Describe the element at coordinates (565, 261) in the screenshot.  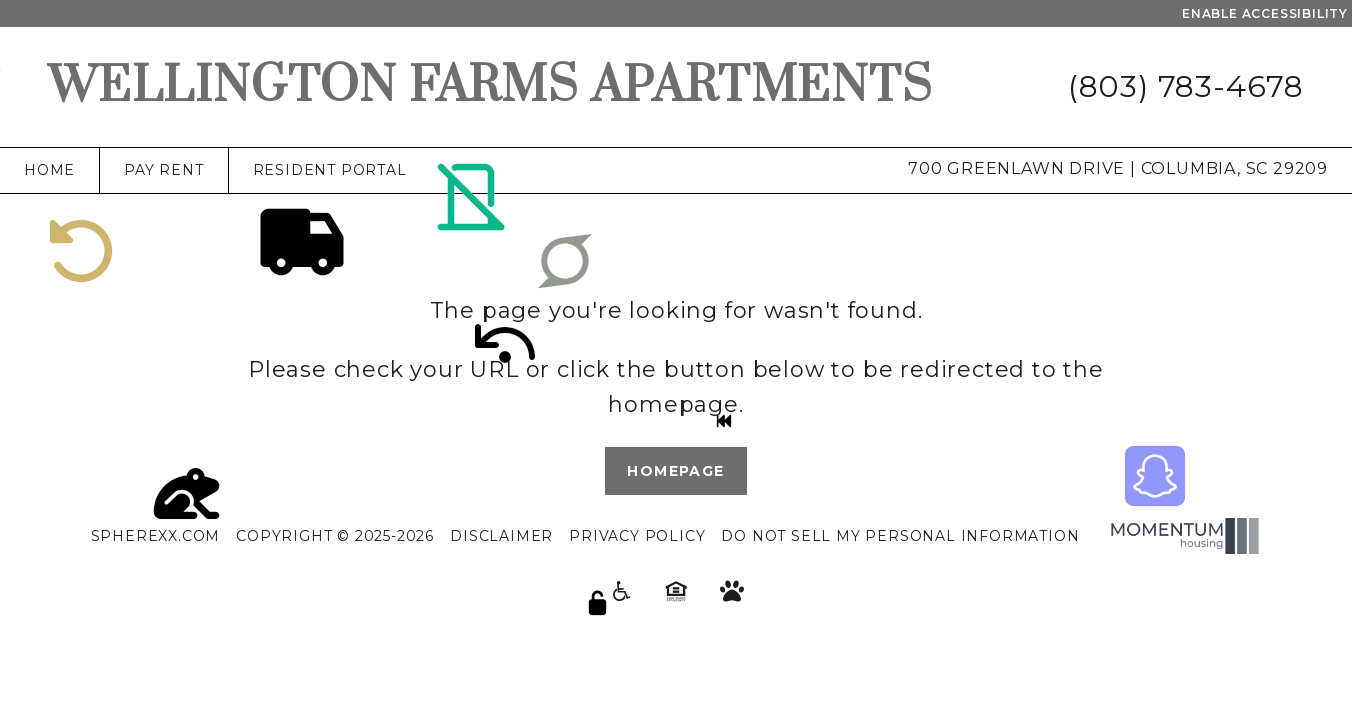
I see `Superpowers game engine logo` at that location.